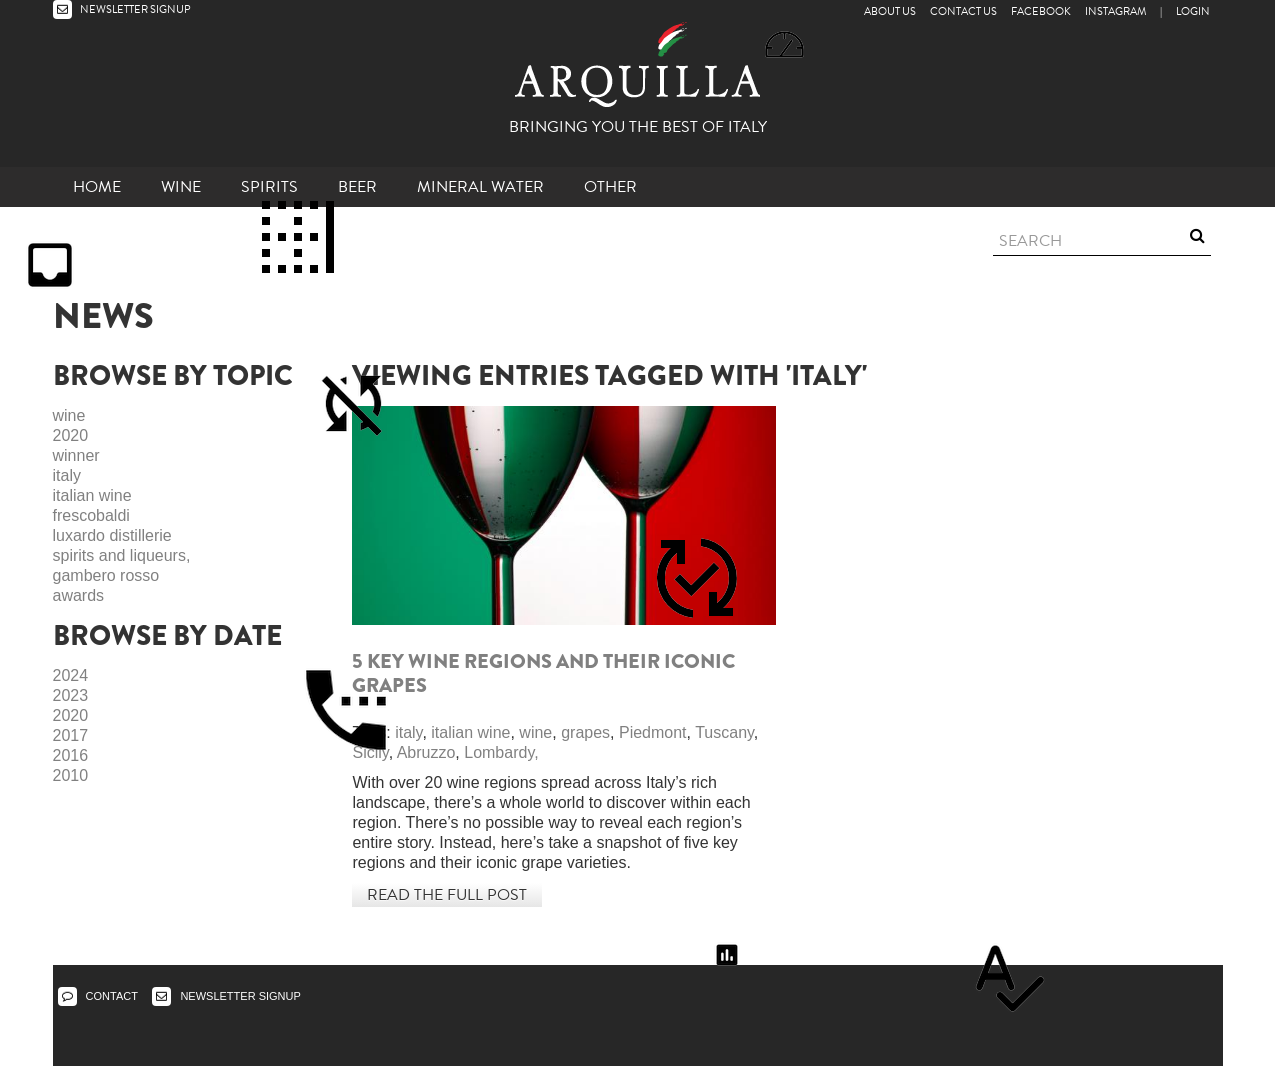  I want to click on insert a chart or graph into document, so click(727, 955).